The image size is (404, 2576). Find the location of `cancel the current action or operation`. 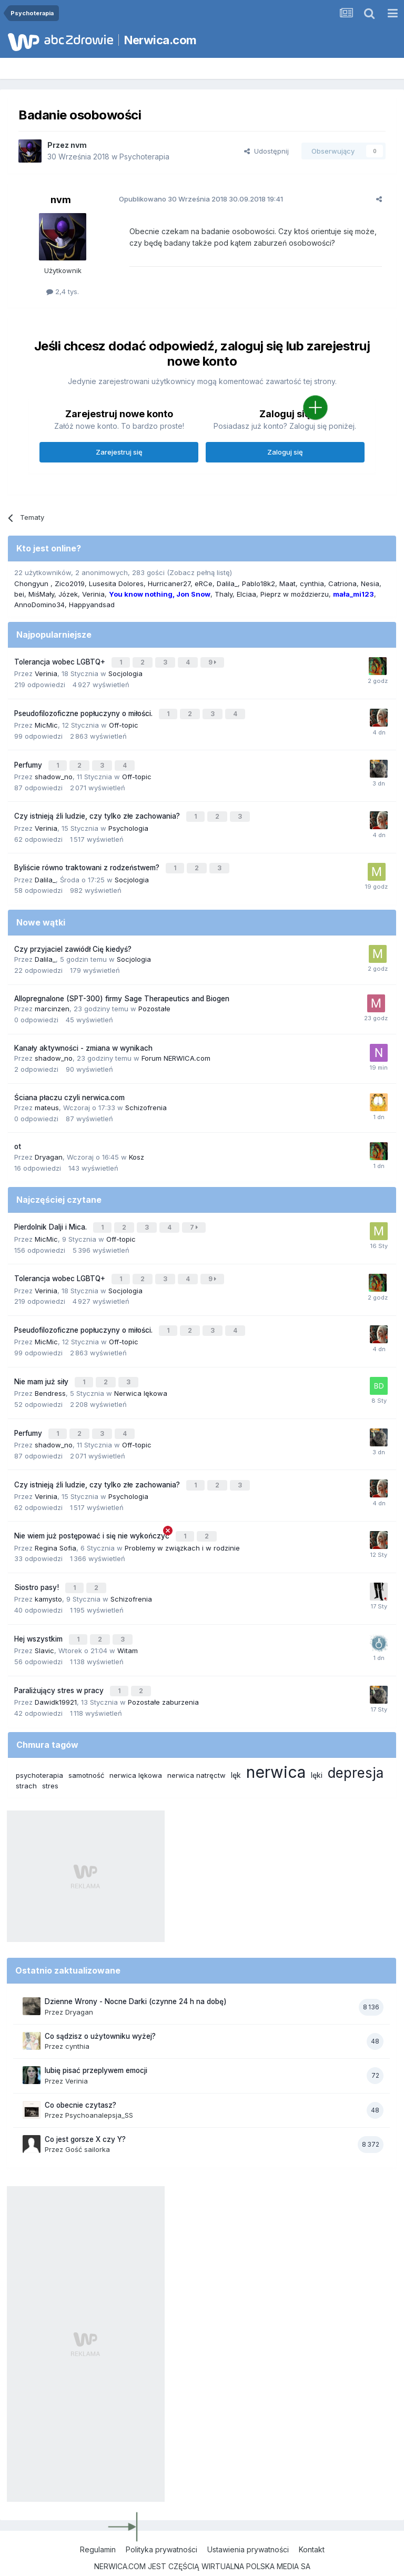

cancel the current action or operation is located at coordinates (168, 1531).